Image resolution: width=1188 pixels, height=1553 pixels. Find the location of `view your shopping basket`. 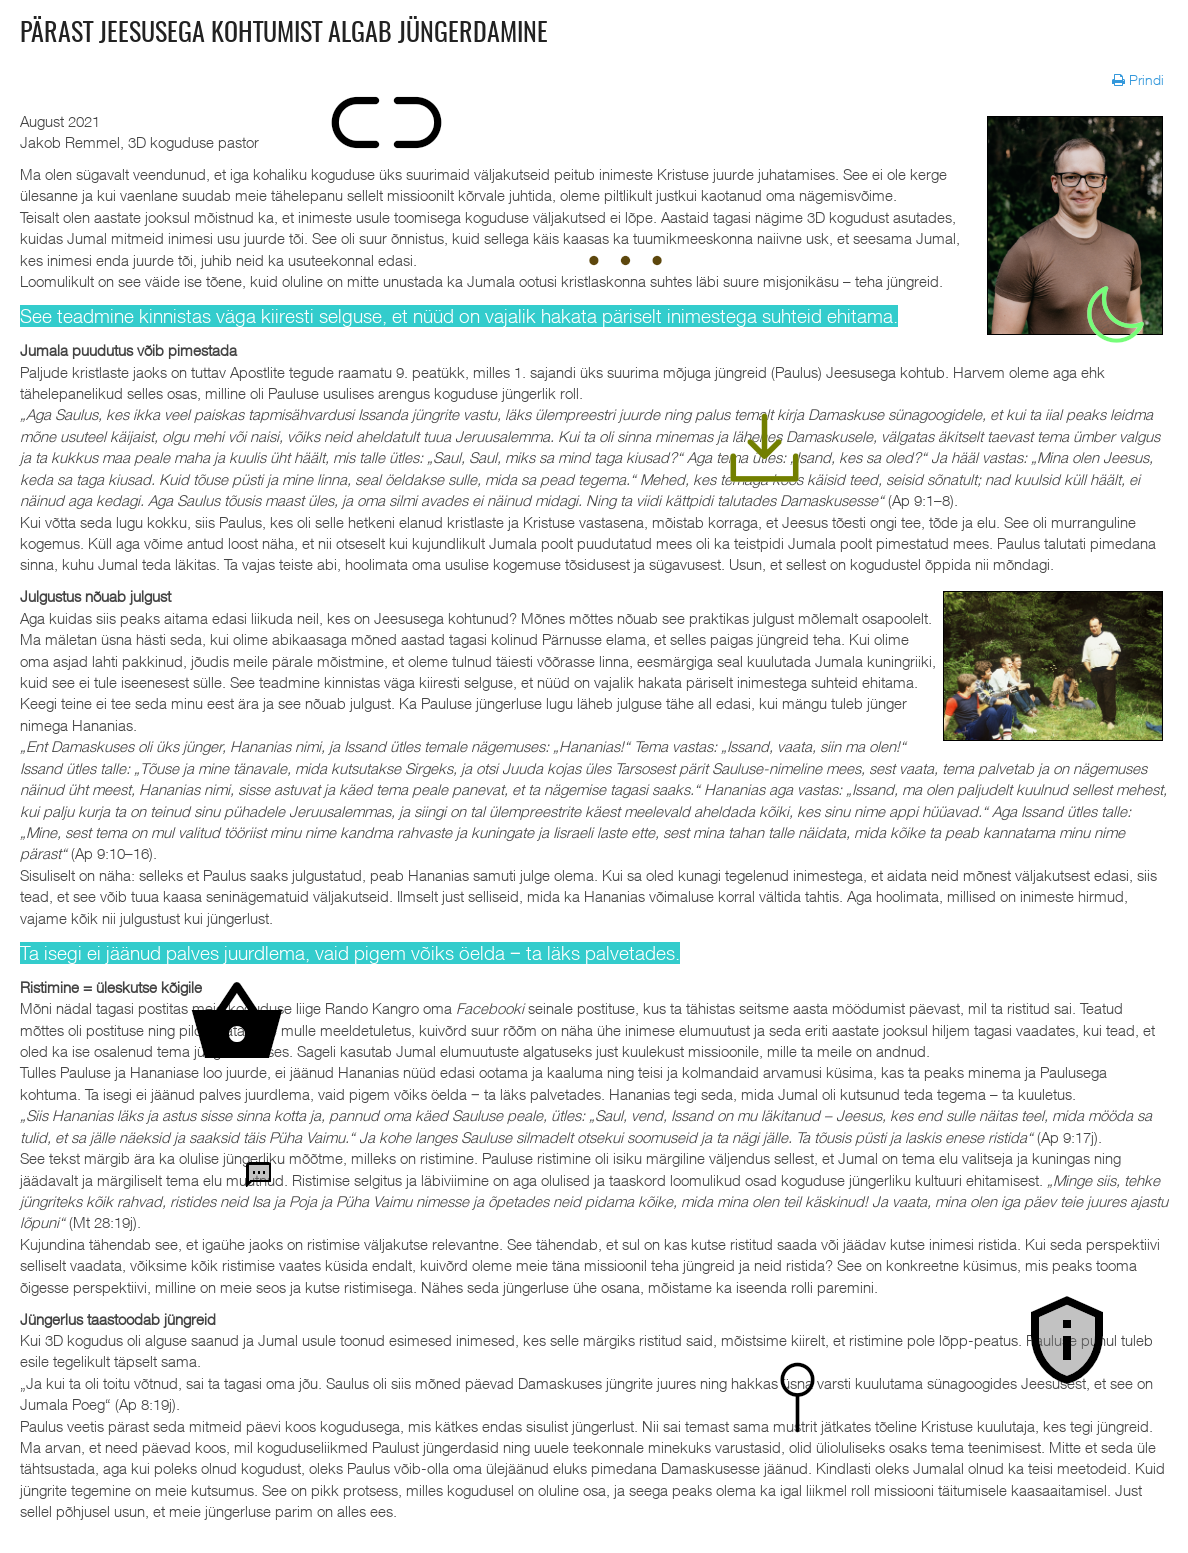

view your shopping basket is located at coordinates (237, 1022).